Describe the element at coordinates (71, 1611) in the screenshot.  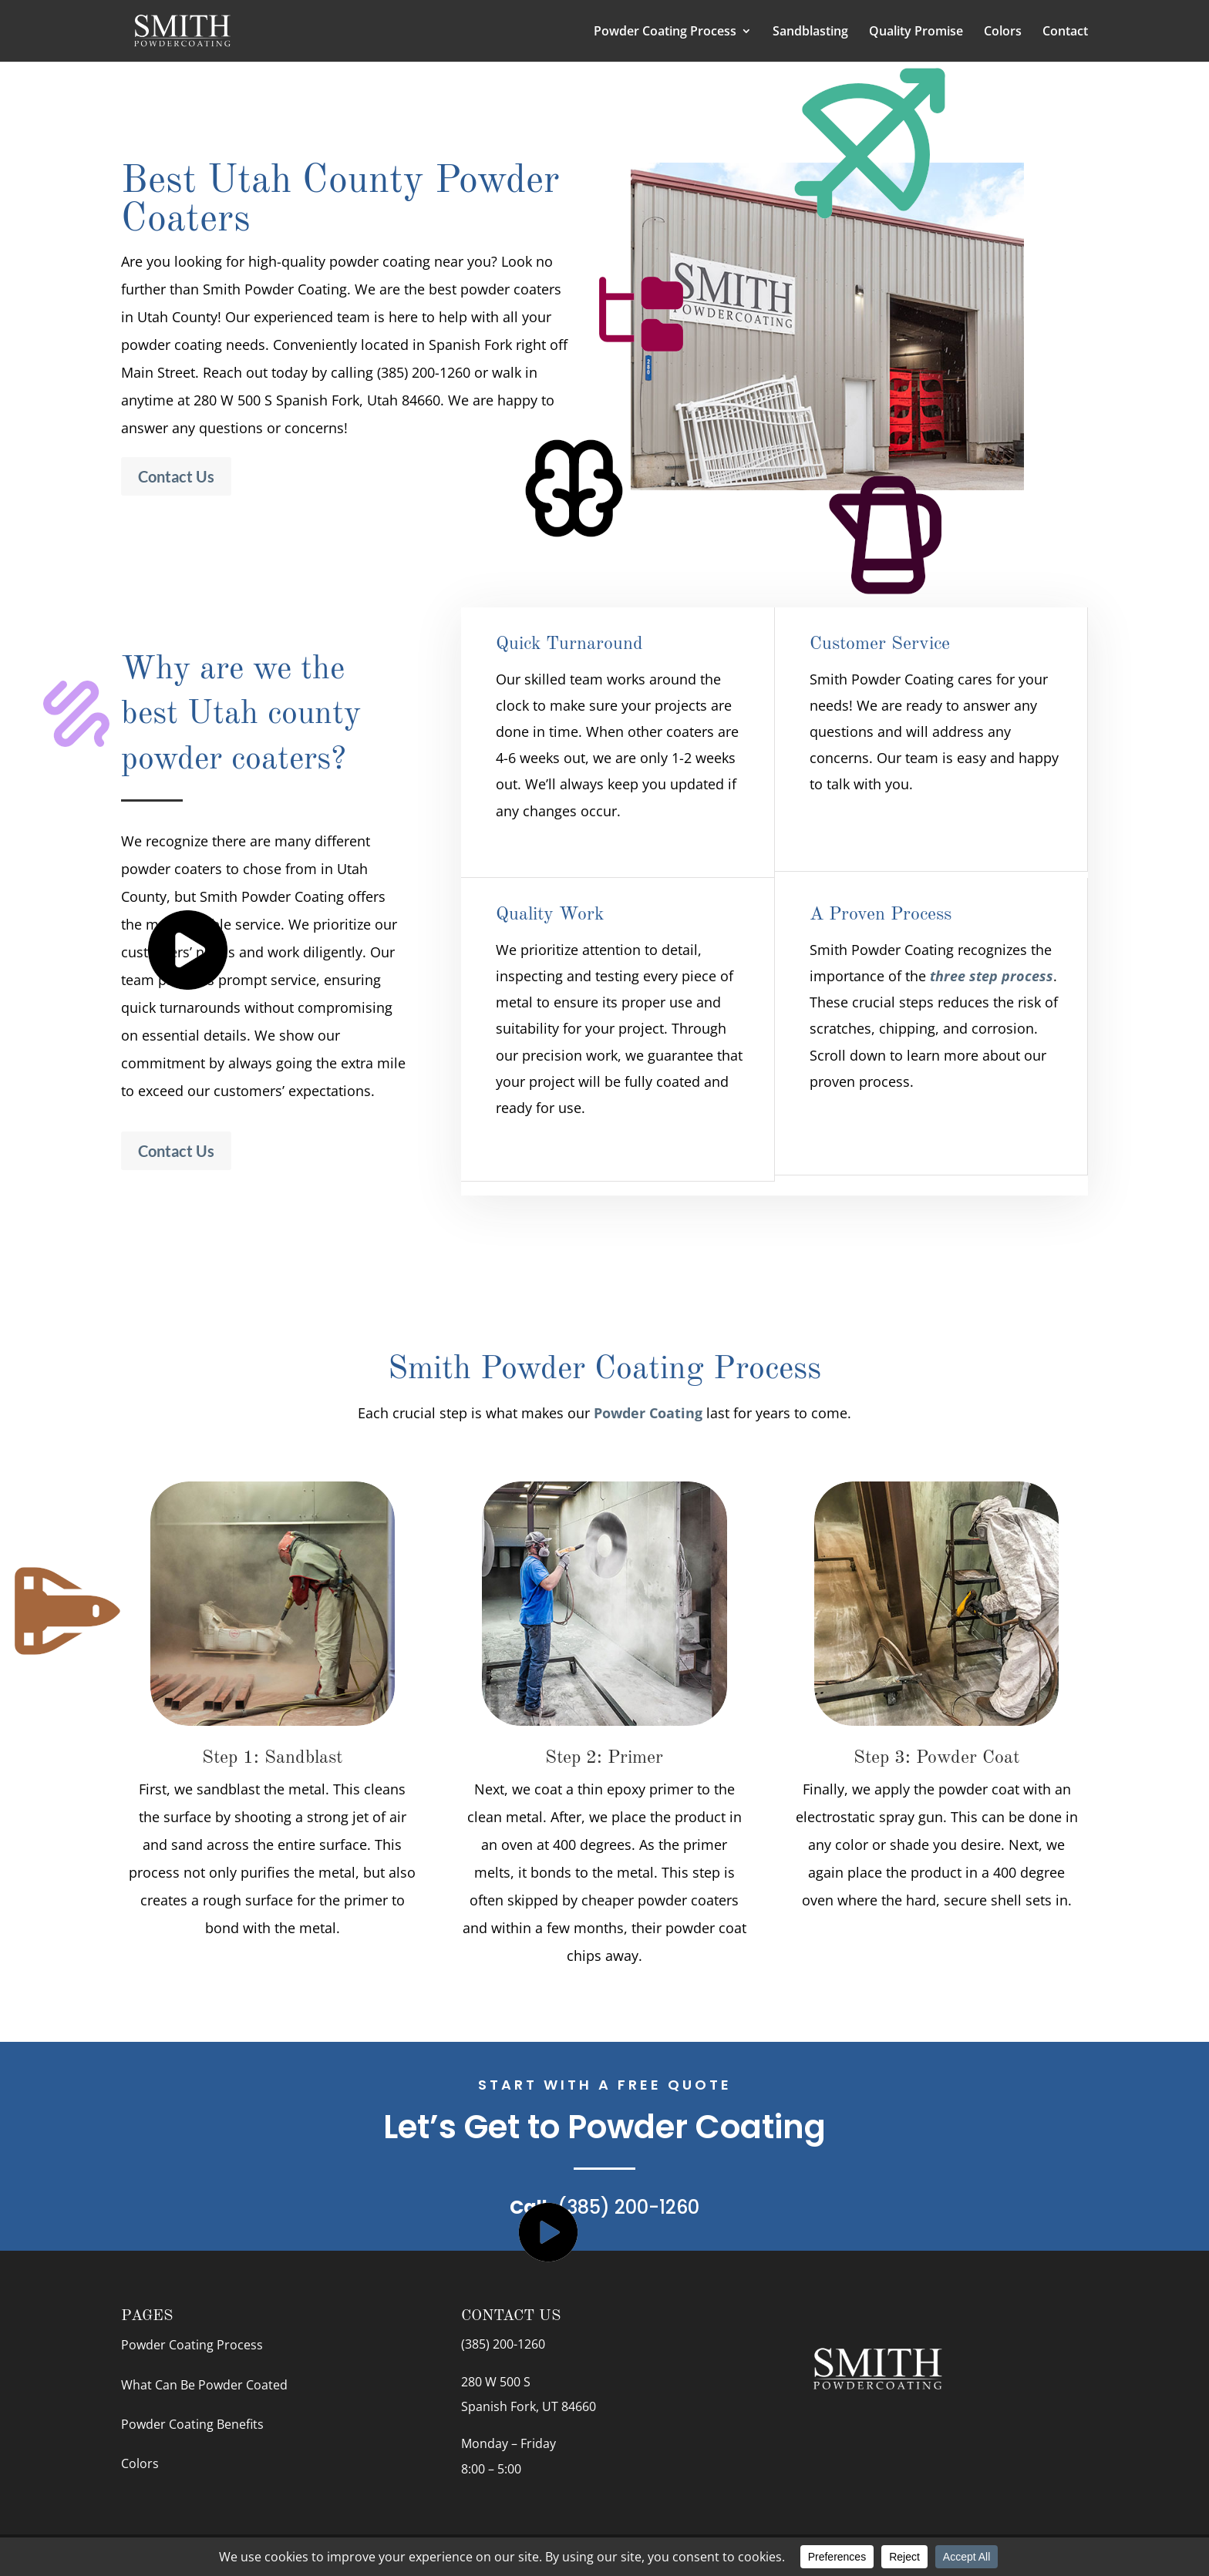
I see `launch or deploy an application` at that location.